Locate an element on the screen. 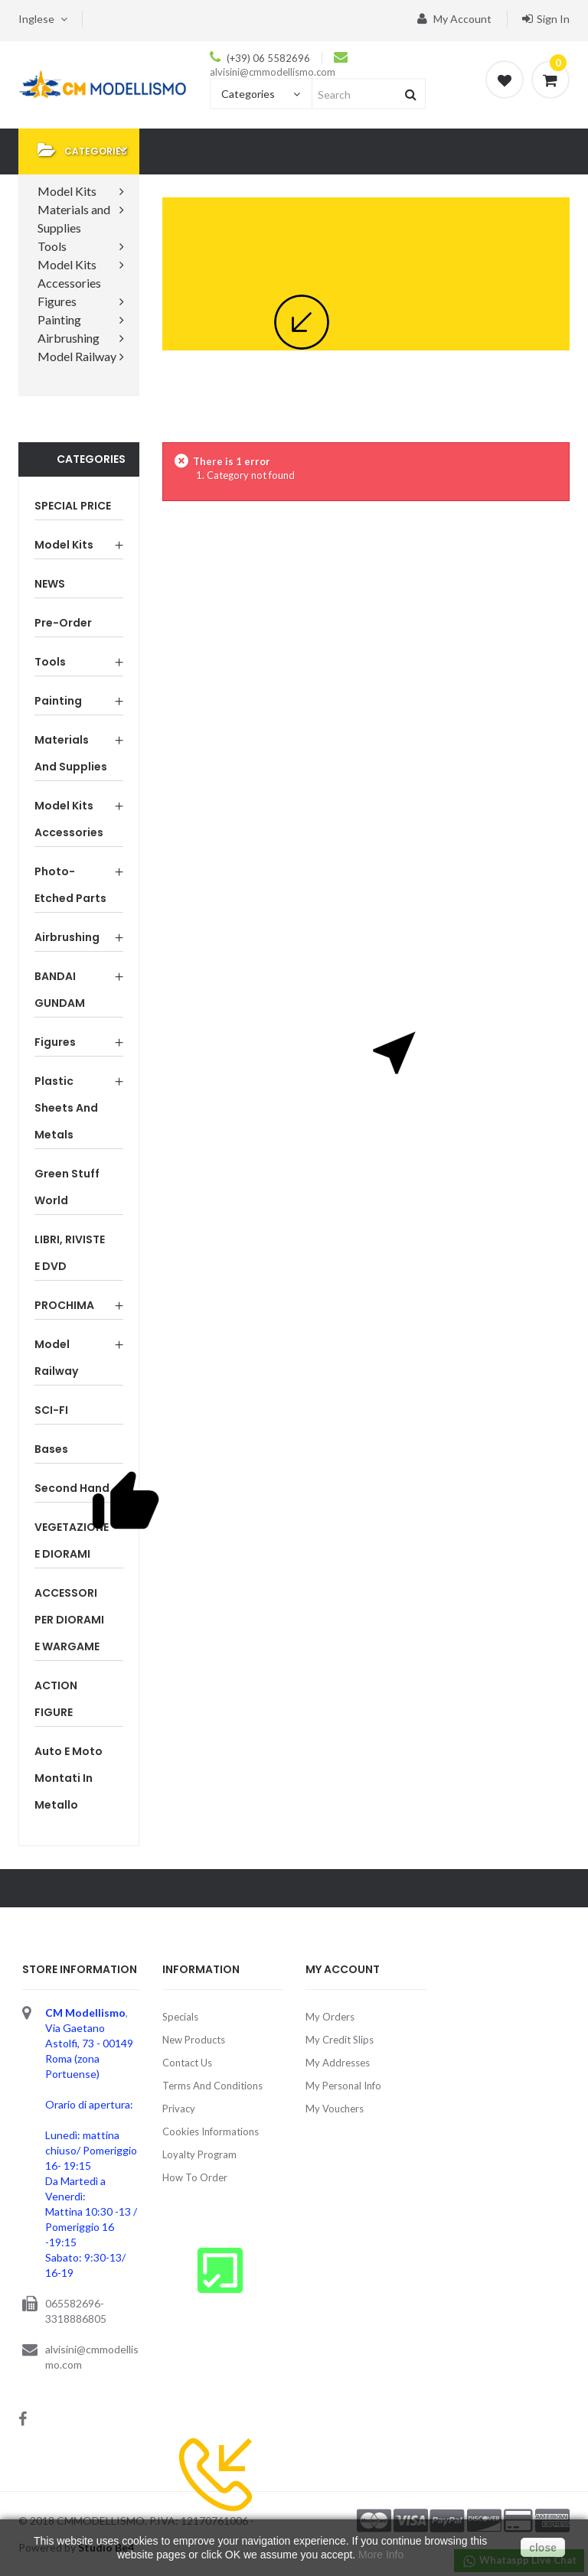 This screenshot has height=2576, width=588. navigate to previous or lower-left content is located at coordinates (302, 322).